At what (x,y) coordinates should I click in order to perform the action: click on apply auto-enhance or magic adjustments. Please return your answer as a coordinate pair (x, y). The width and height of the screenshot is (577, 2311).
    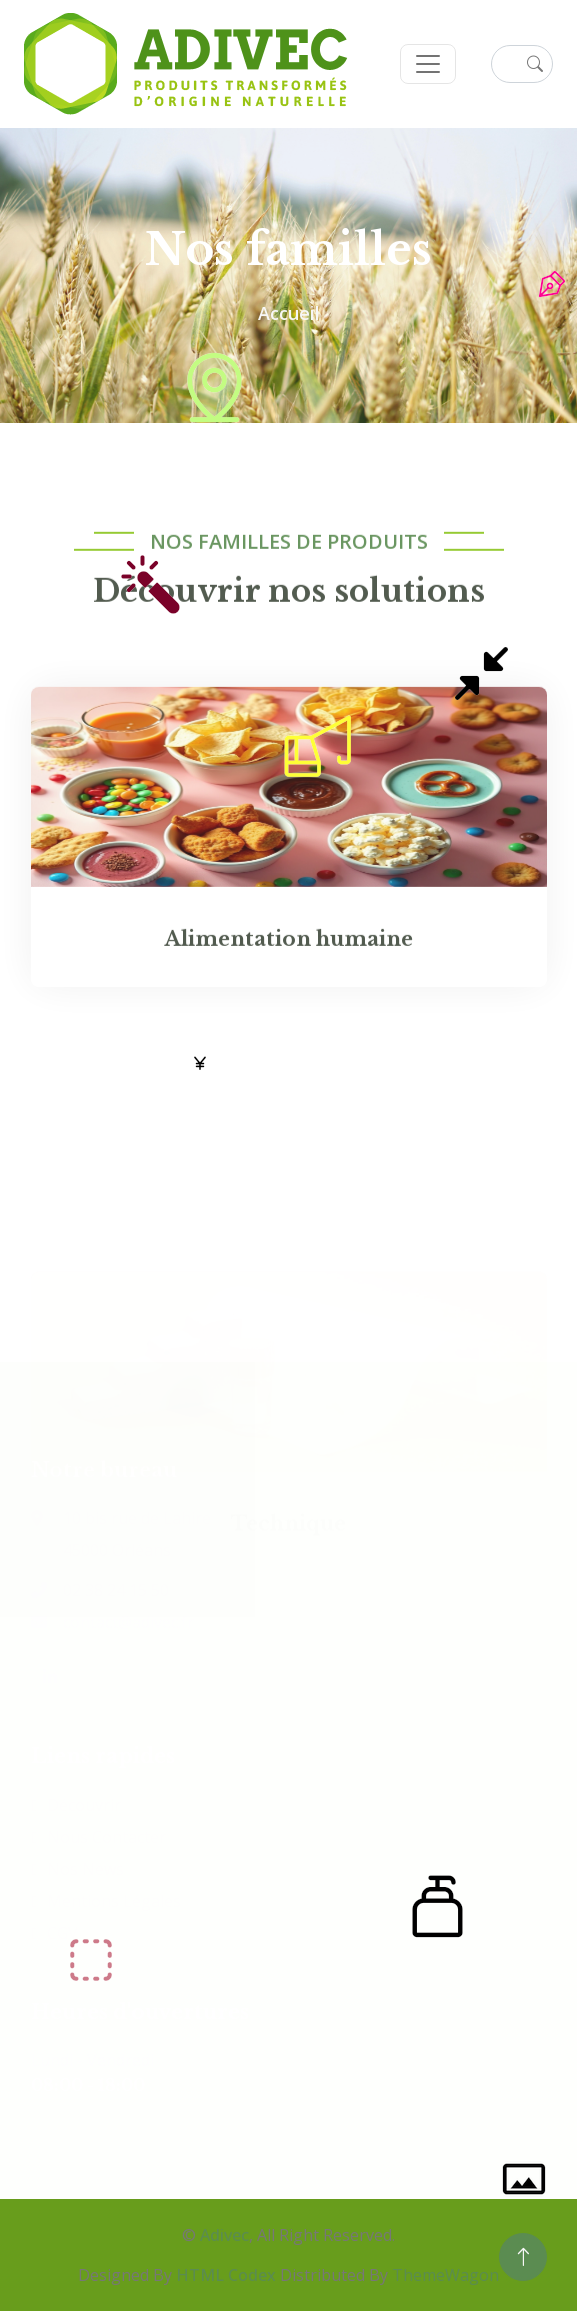
    Looking at the image, I should click on (151, 585).